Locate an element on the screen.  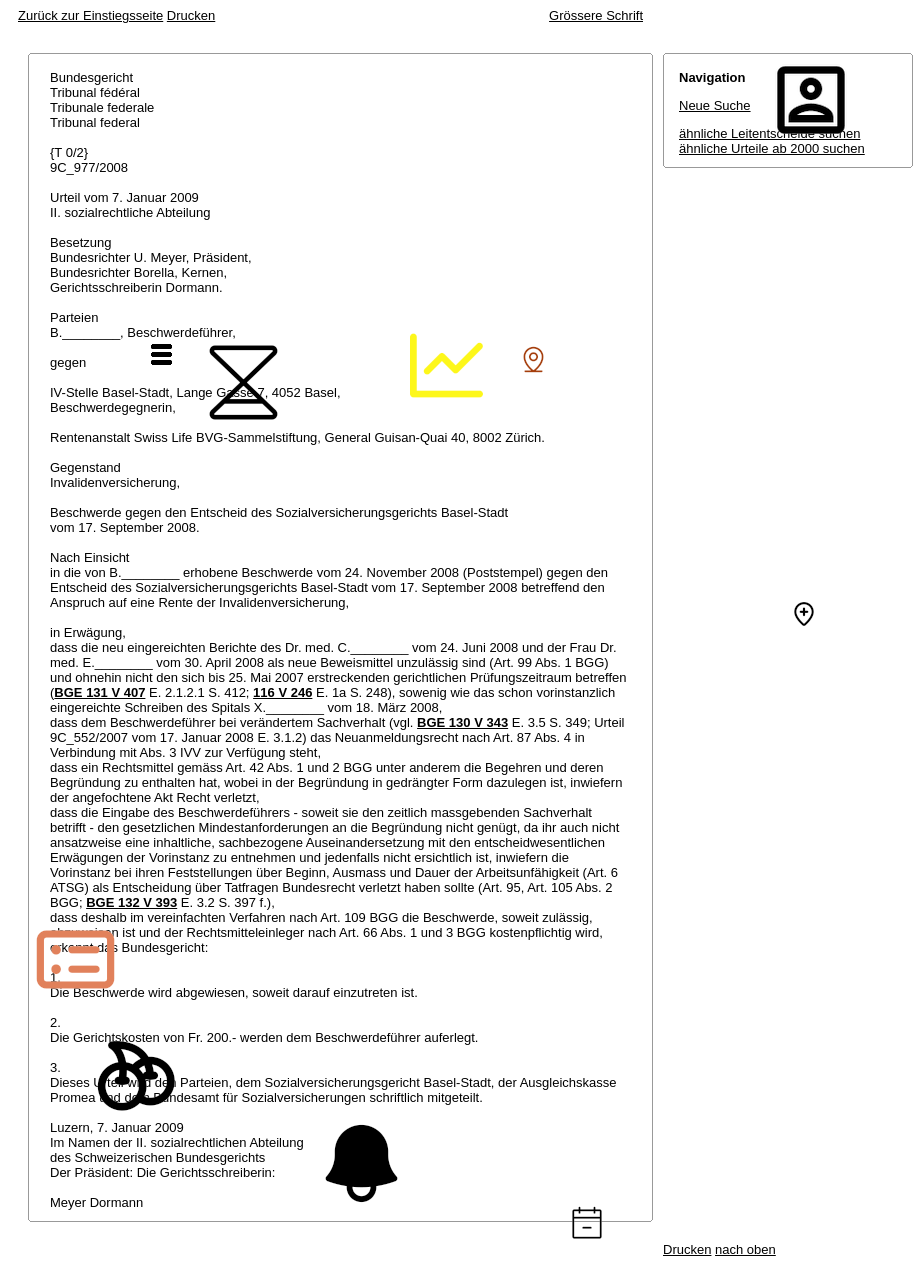
indicates time is running low or nearly expired is located at coordinates (243, 382).